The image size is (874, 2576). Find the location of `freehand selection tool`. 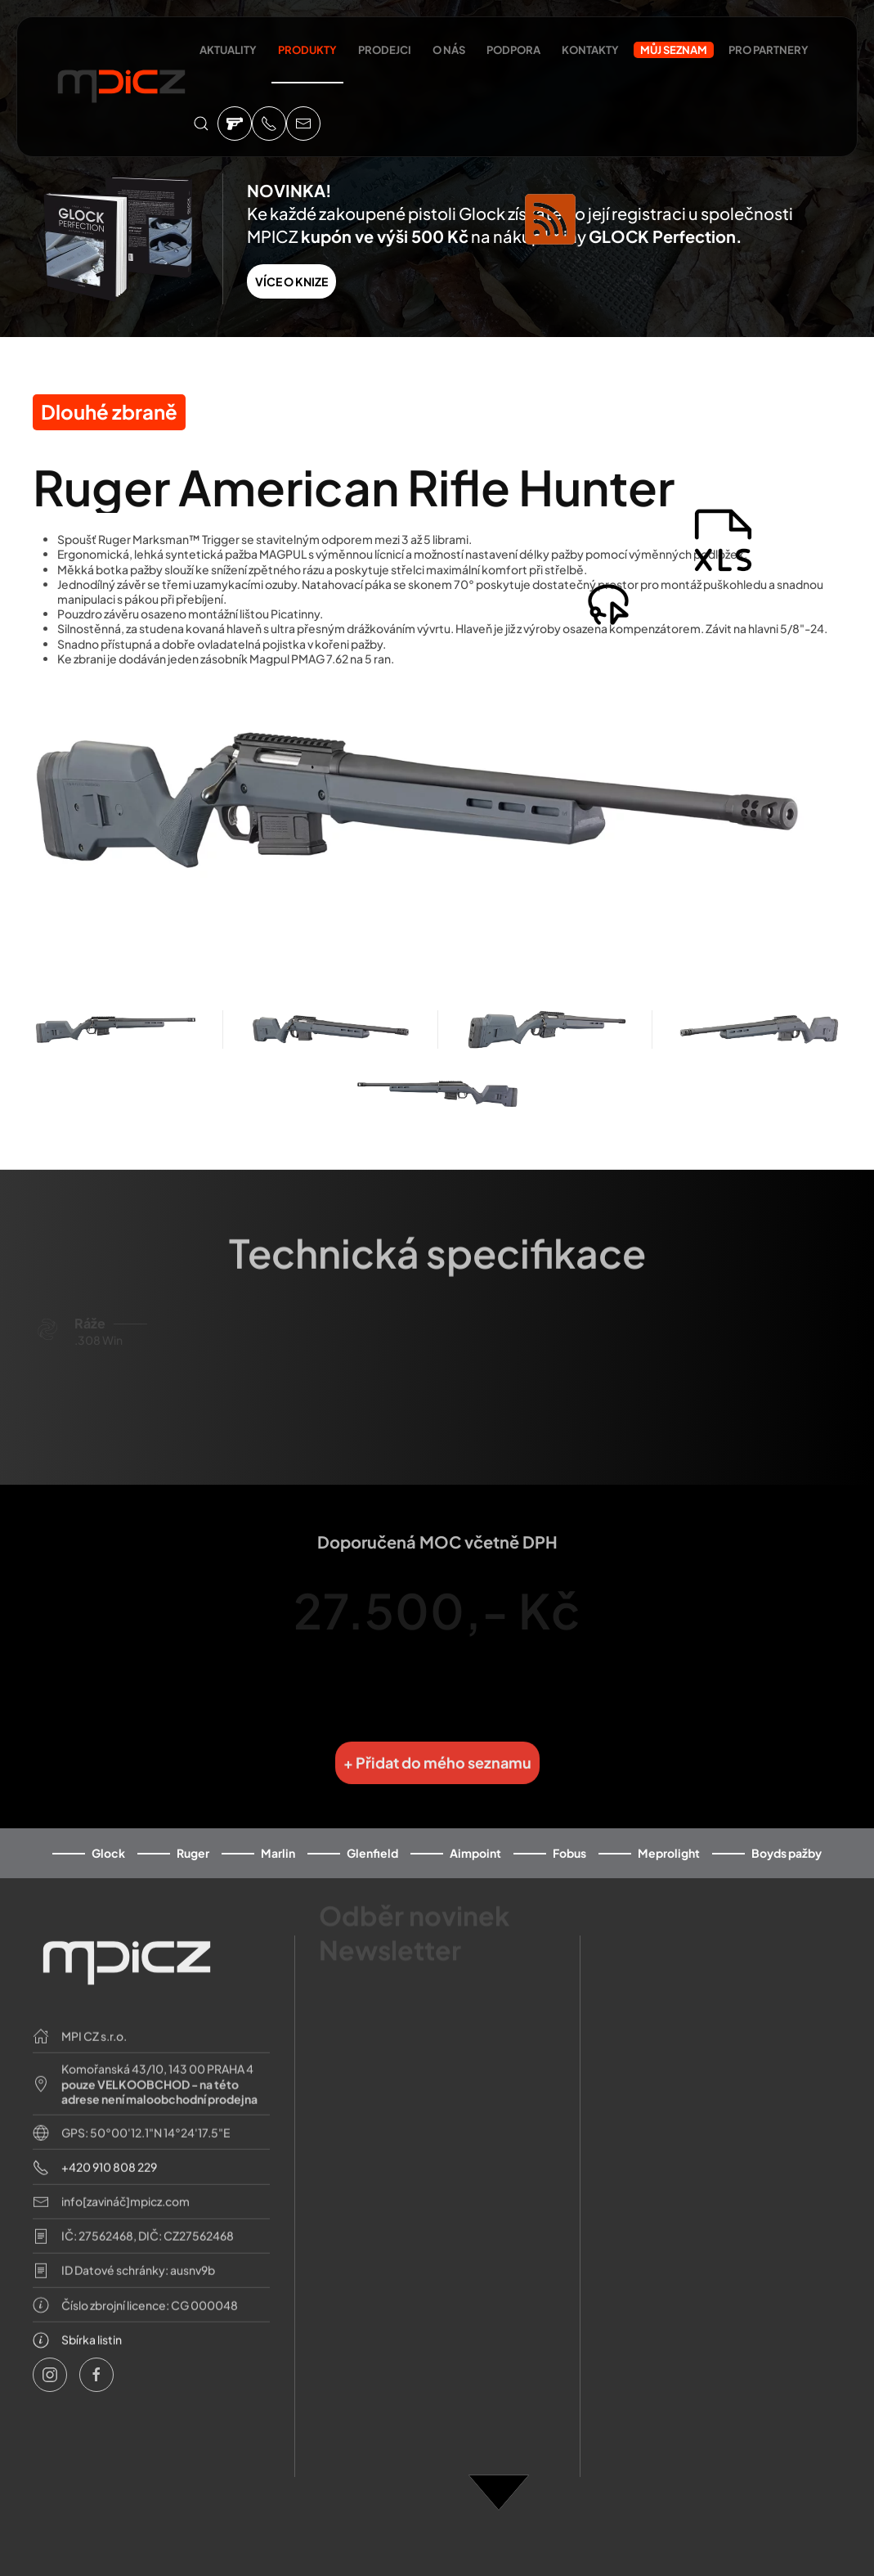

freehand selection tool is located at coordinates (608, 605).